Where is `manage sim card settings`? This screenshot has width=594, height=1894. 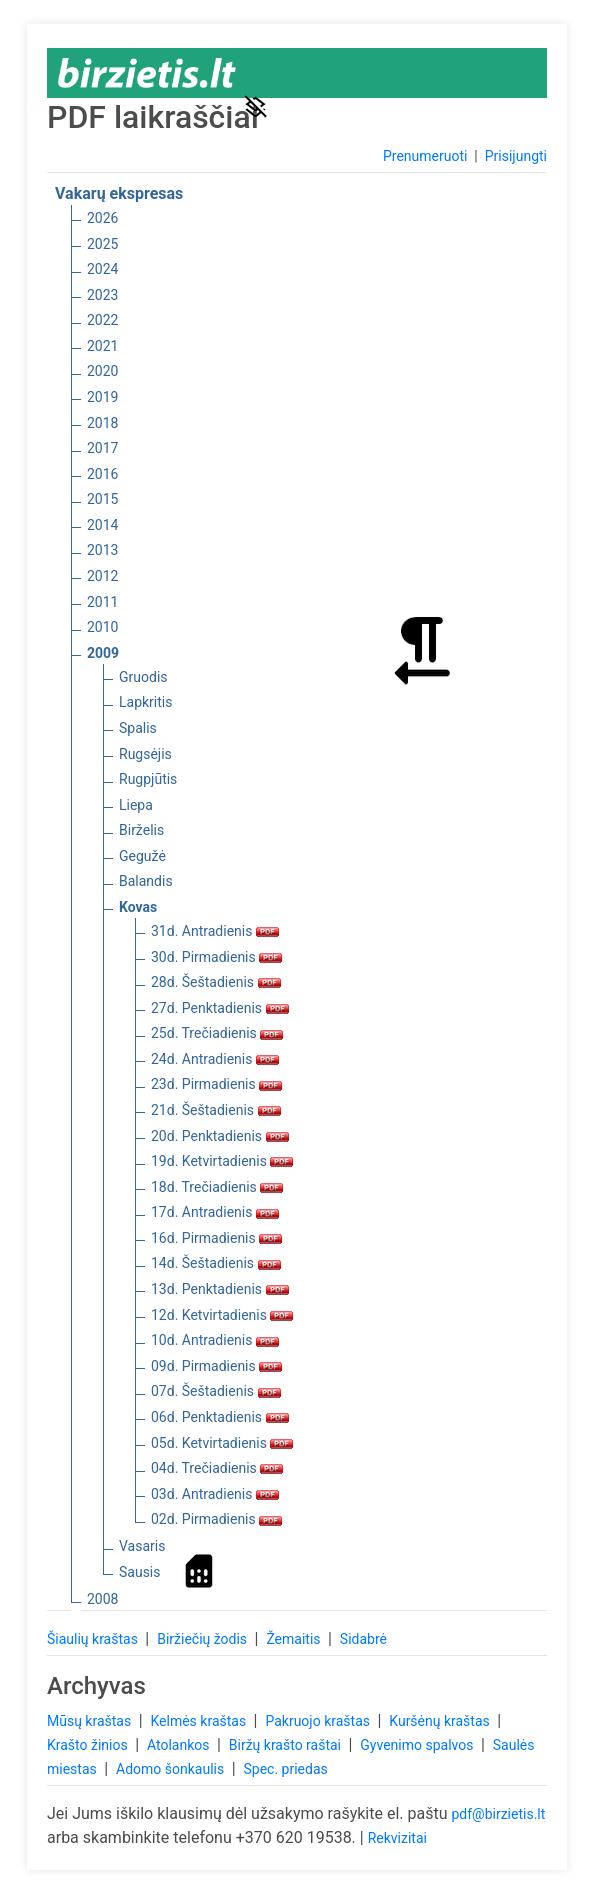 manage sim card settings is located at coordinates (199, 1571).